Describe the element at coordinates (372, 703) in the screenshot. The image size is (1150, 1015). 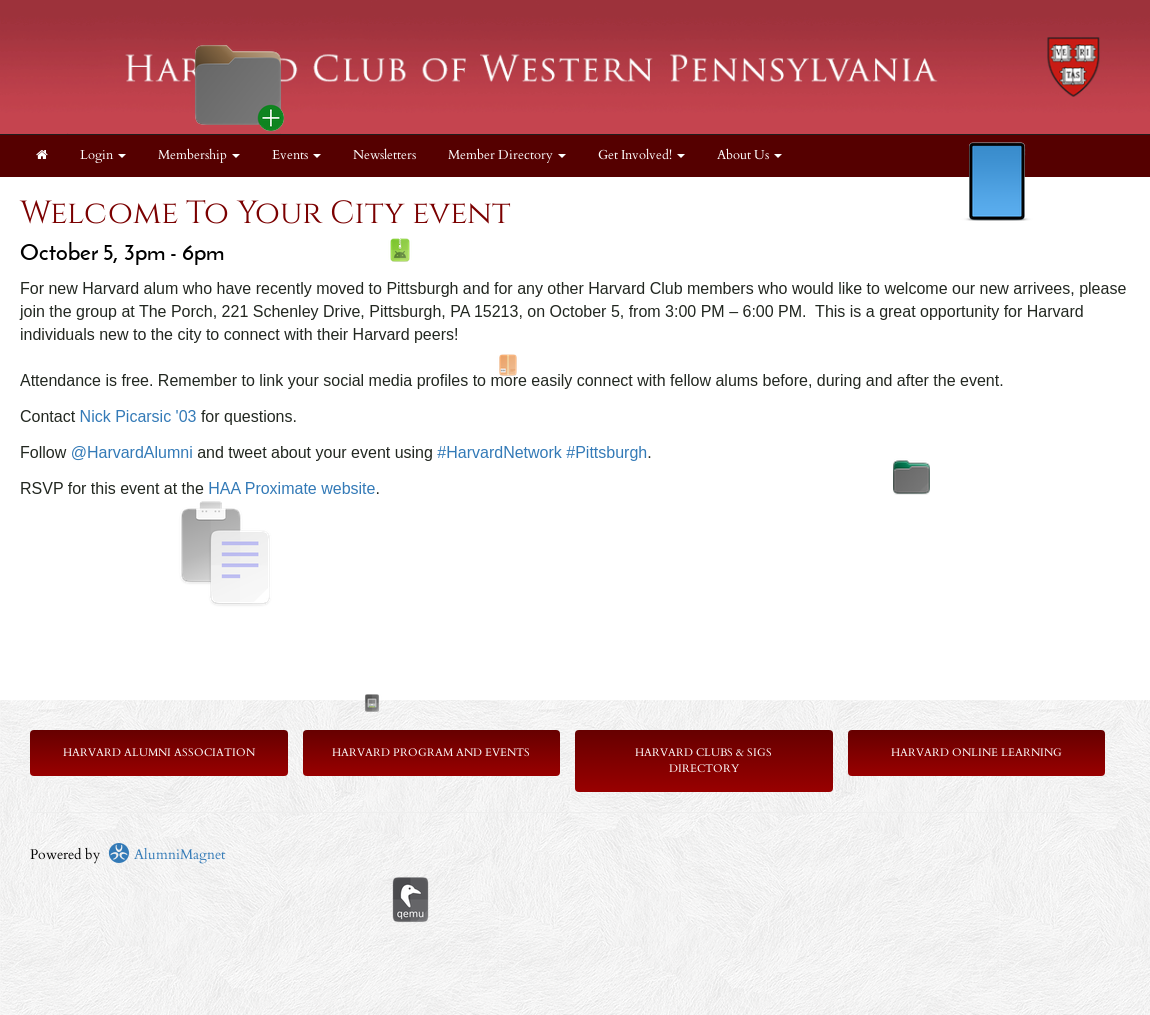
I see `a ROM file or cartridge game data` at that location.